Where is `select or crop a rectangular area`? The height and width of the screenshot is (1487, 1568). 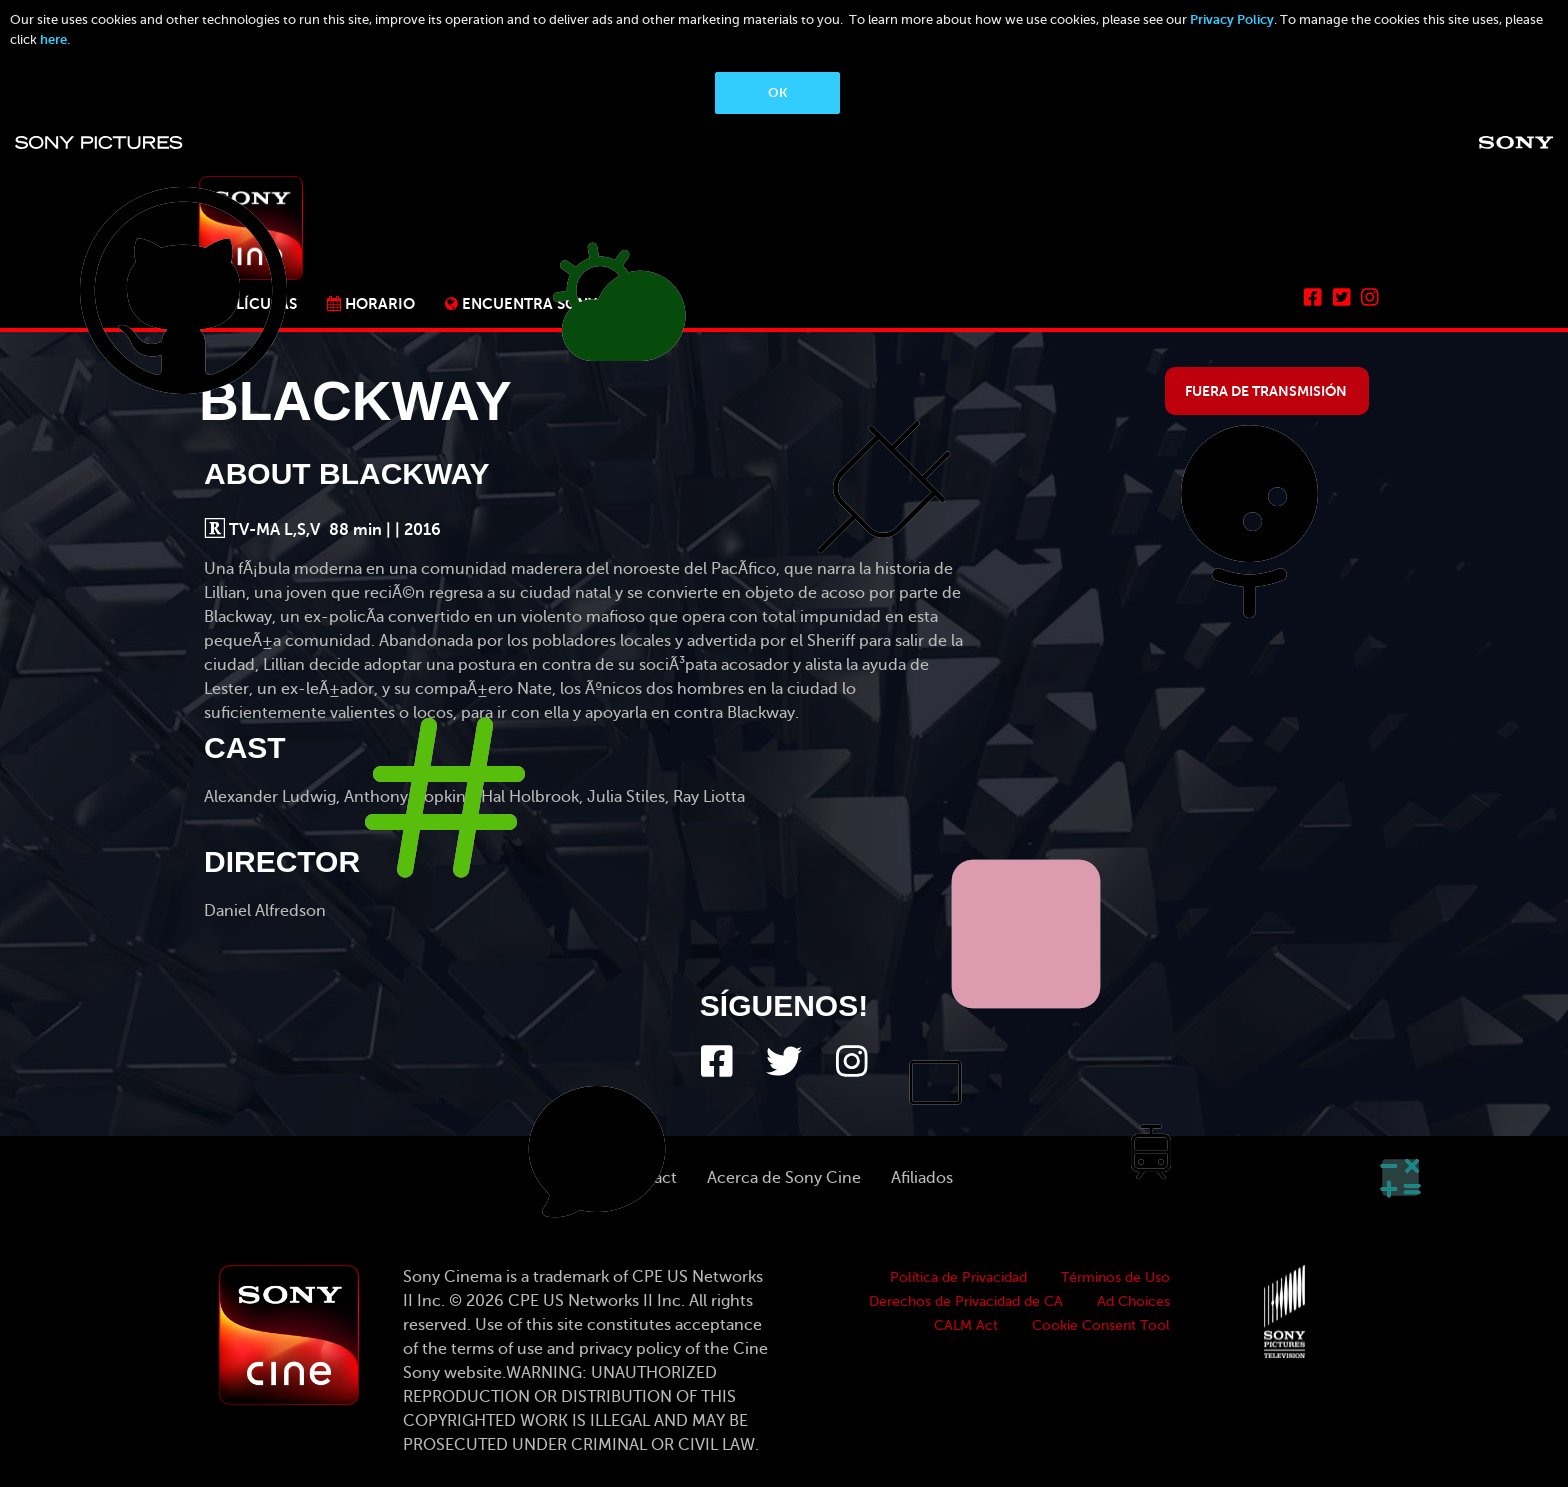 select or crop a rectangular area is located at coordinates (935, 1082).